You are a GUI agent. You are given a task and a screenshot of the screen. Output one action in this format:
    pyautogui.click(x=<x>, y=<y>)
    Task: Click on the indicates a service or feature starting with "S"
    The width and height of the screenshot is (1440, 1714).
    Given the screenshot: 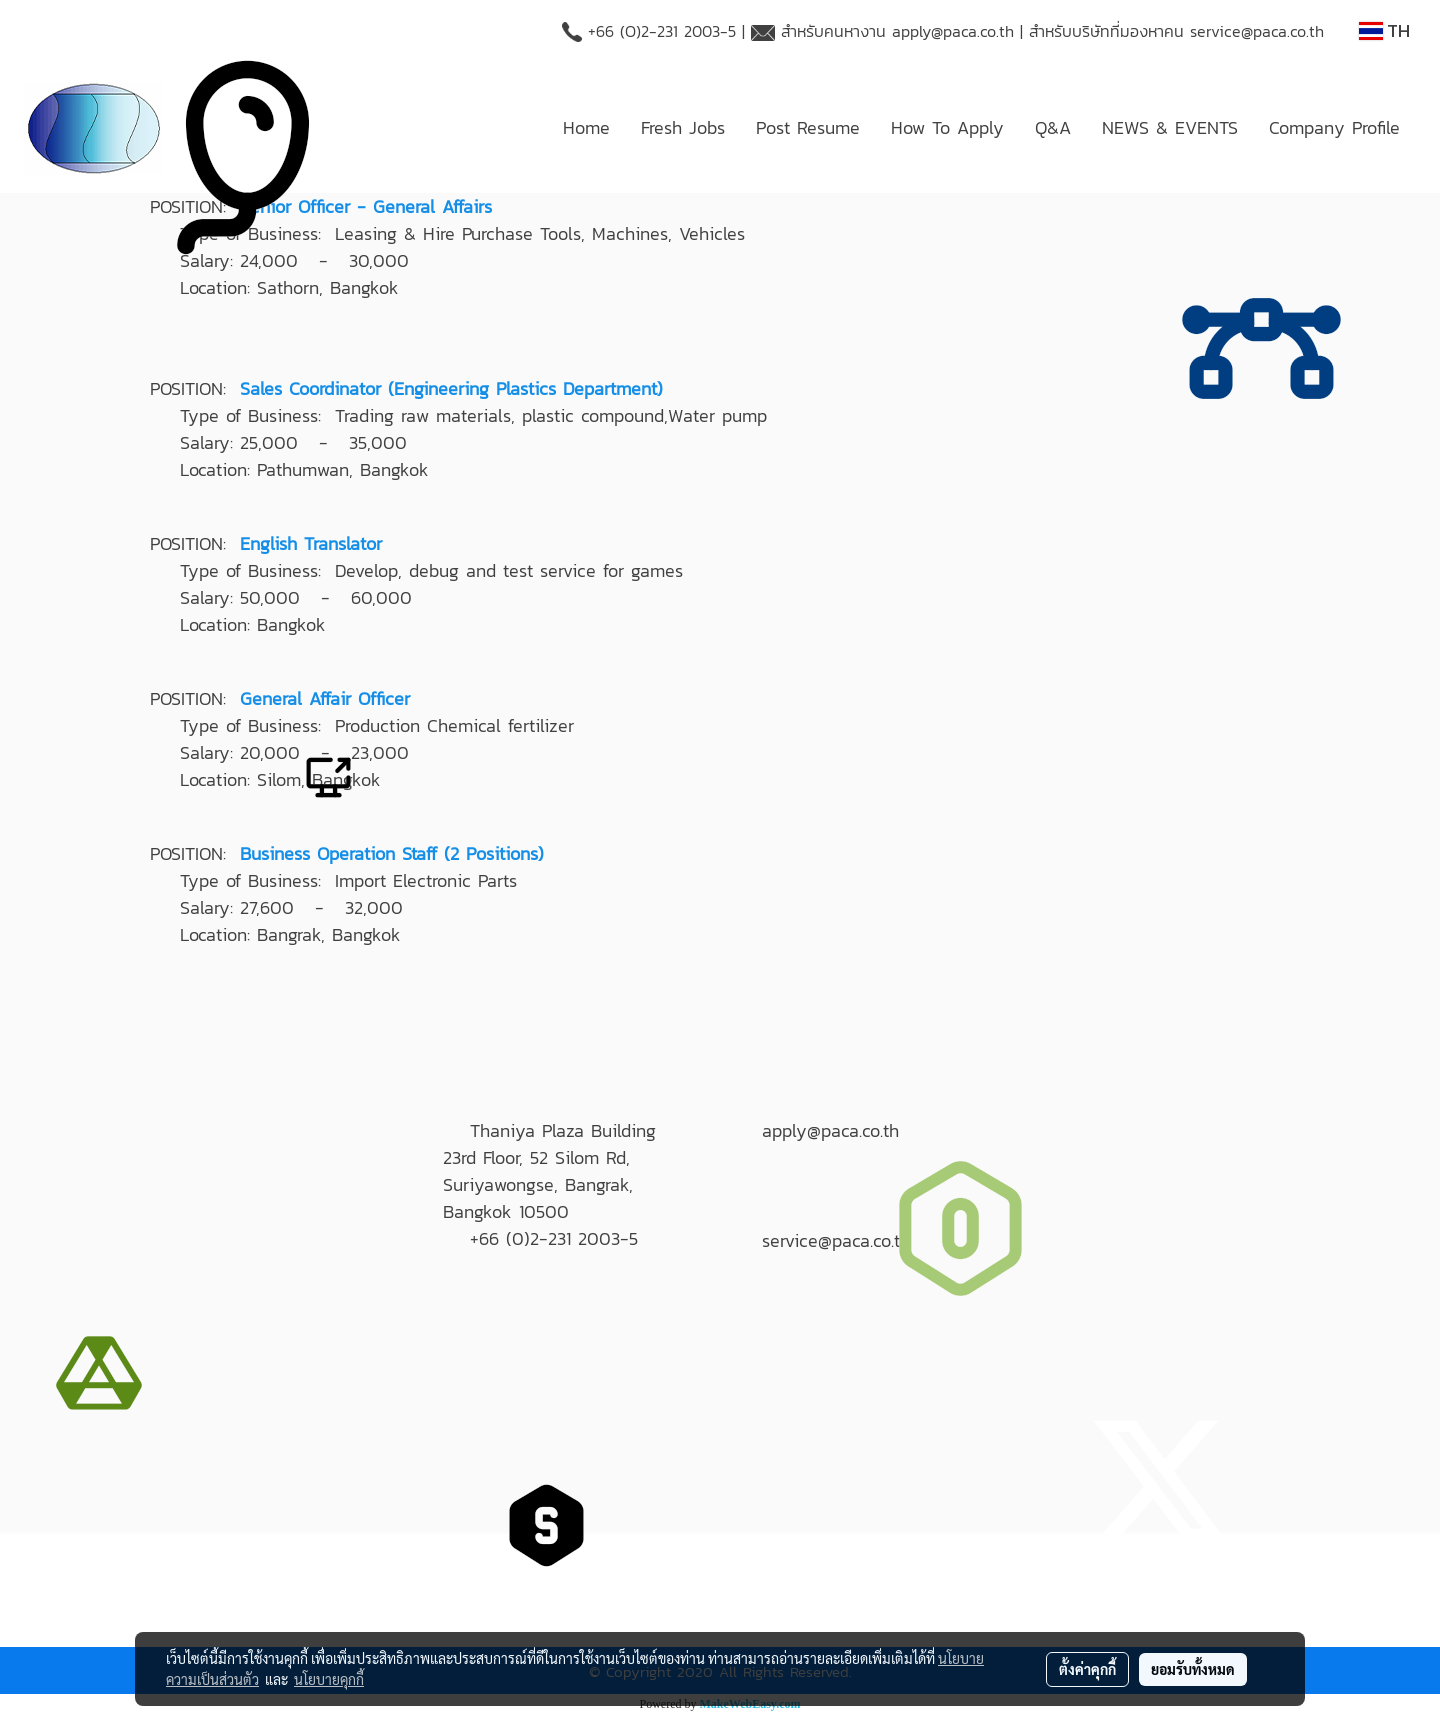 What is the action you would take?
    pyautogui.click(x=546, y=1525)
    